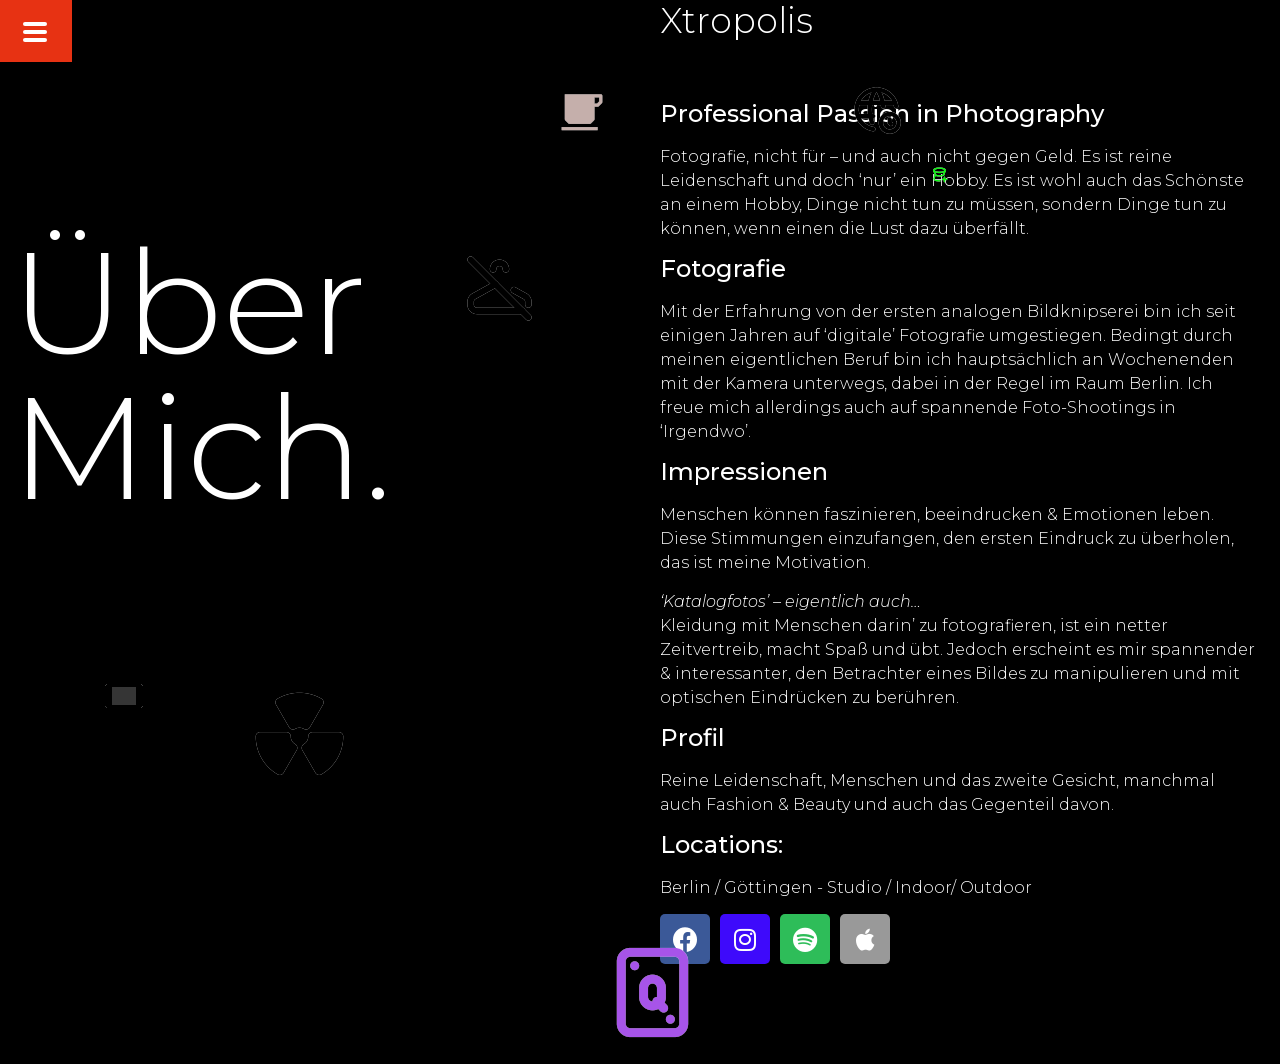 Image resolution: width=1280 pixels, height=1064 pixels. I want to click on queen playing card in a card game interface, so click(652, 992).